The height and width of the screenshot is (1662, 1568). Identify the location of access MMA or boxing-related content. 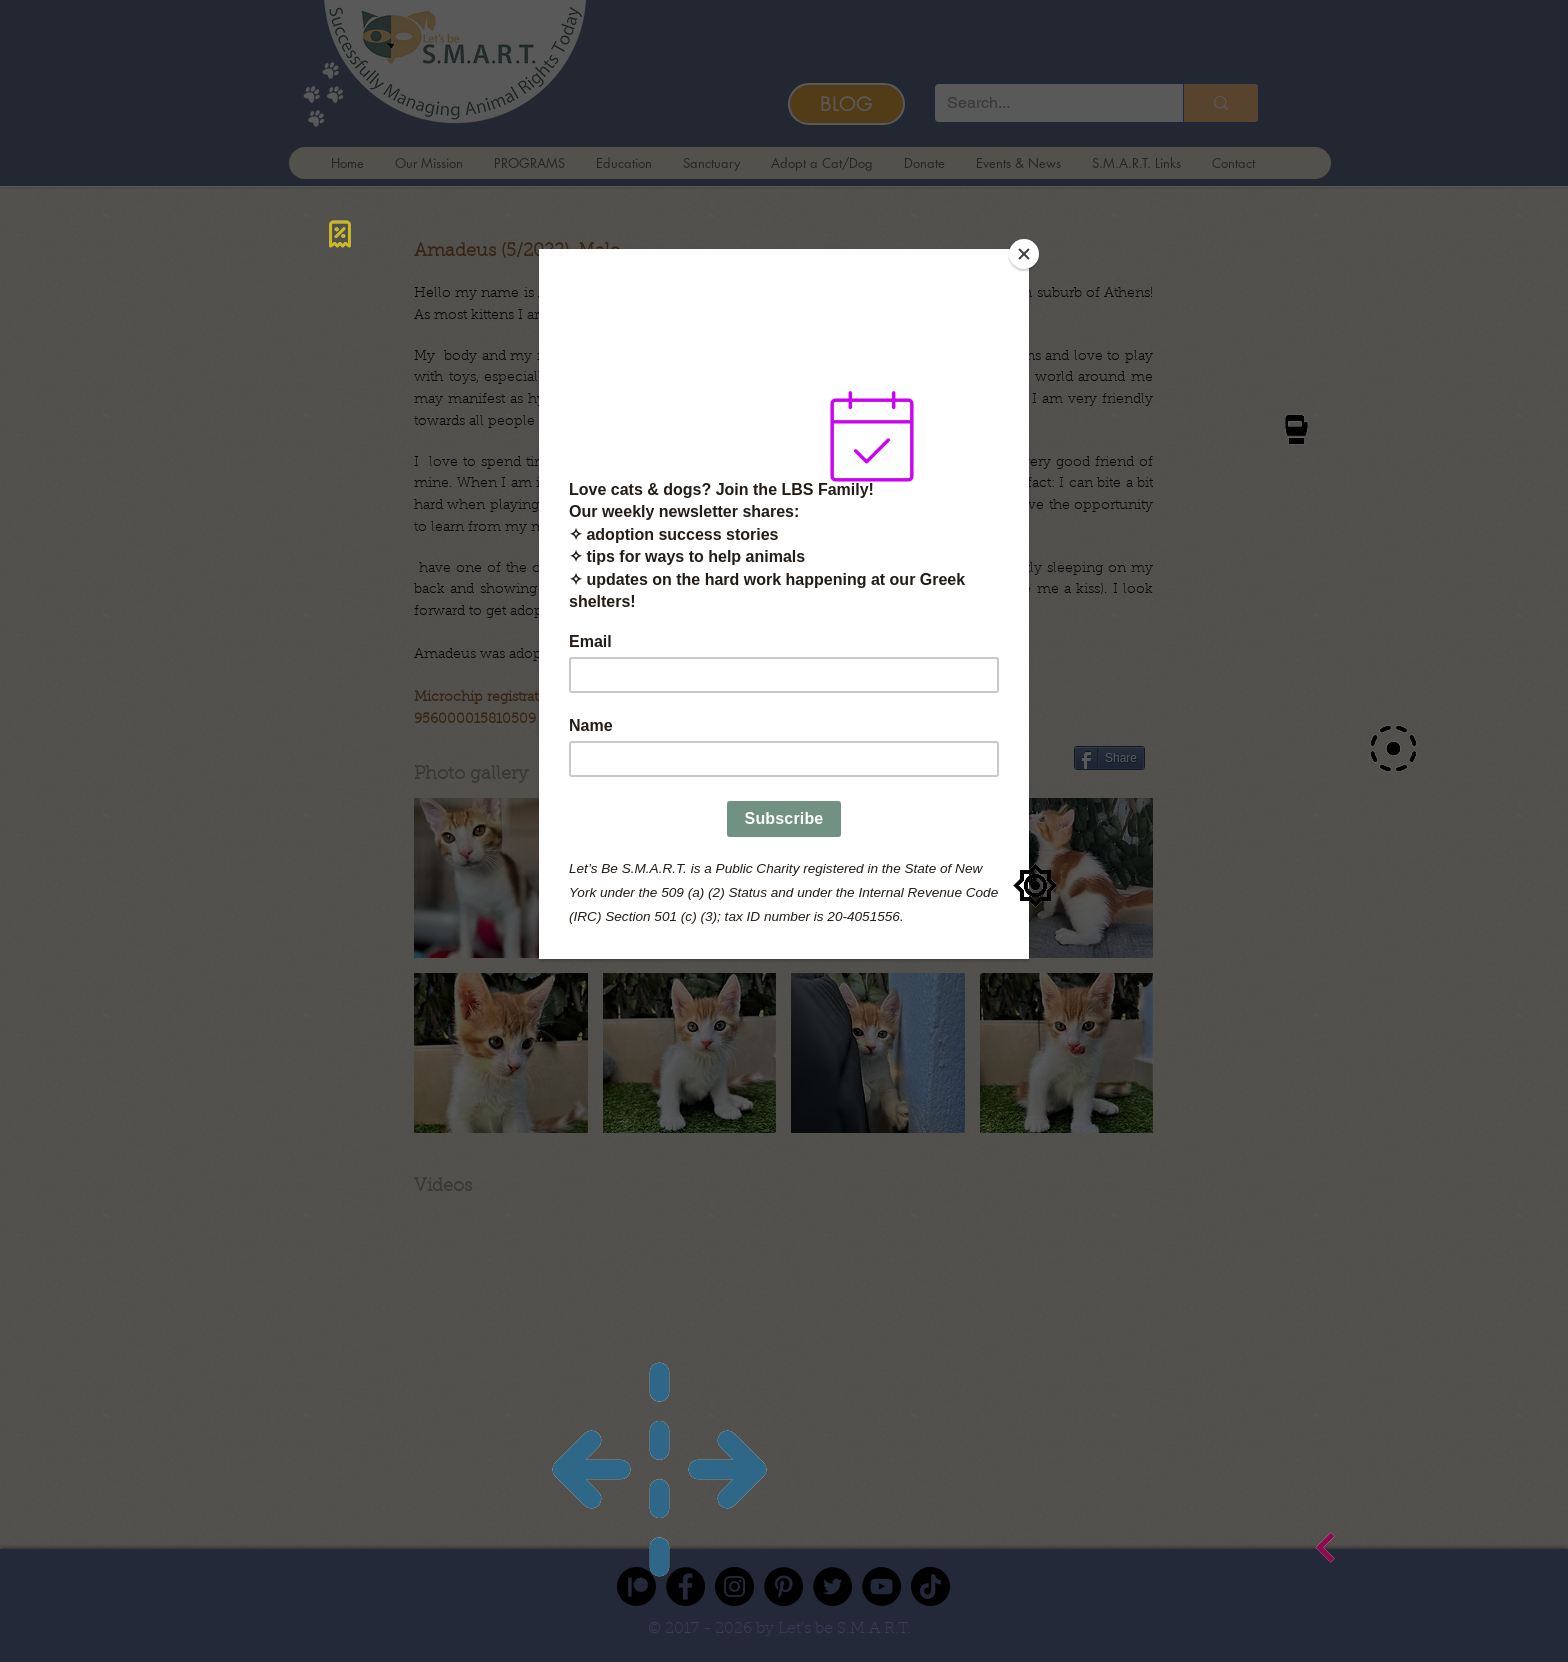
(1296, 429).